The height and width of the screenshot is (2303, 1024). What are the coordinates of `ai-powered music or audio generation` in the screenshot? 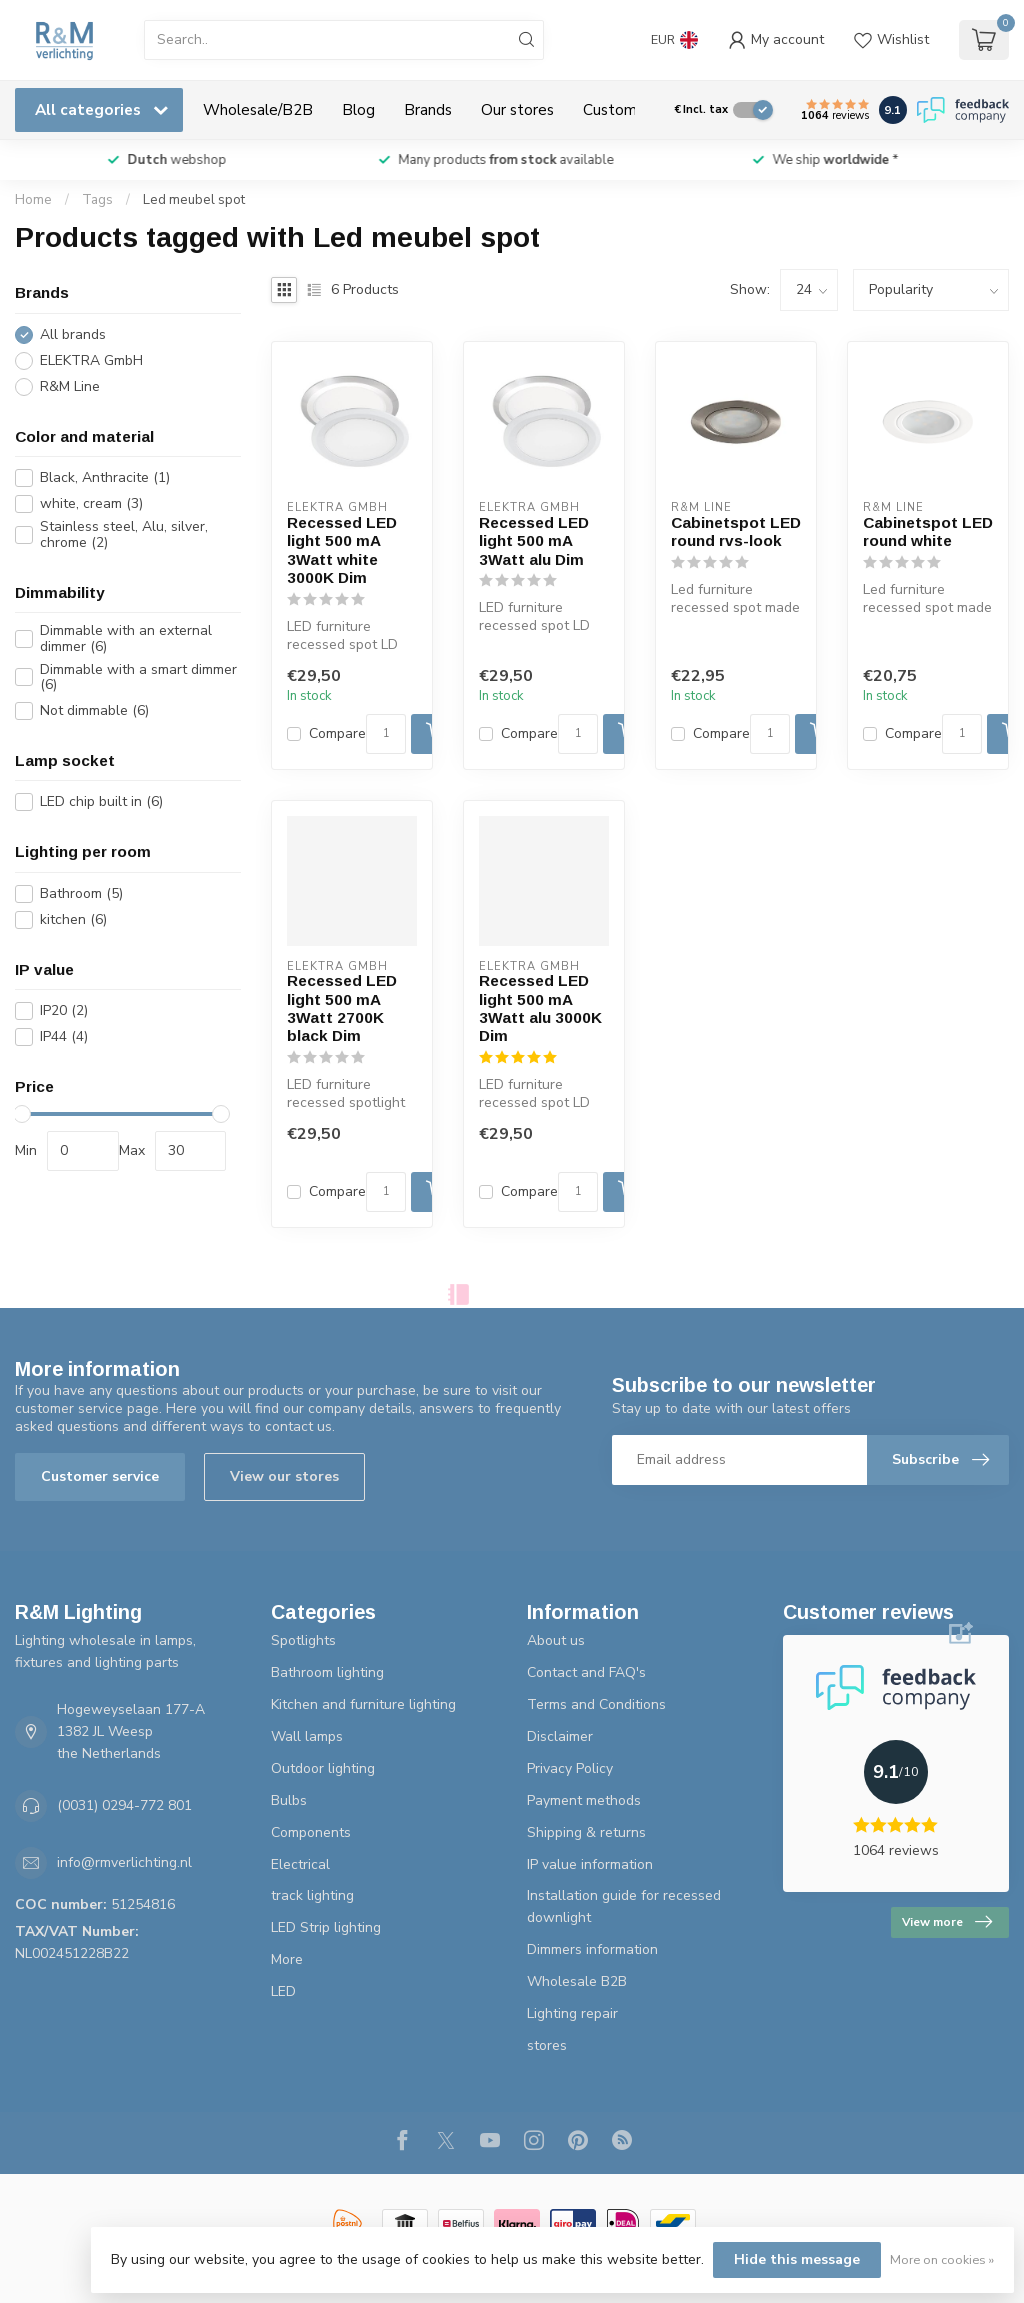 It's located at (960, 1634).